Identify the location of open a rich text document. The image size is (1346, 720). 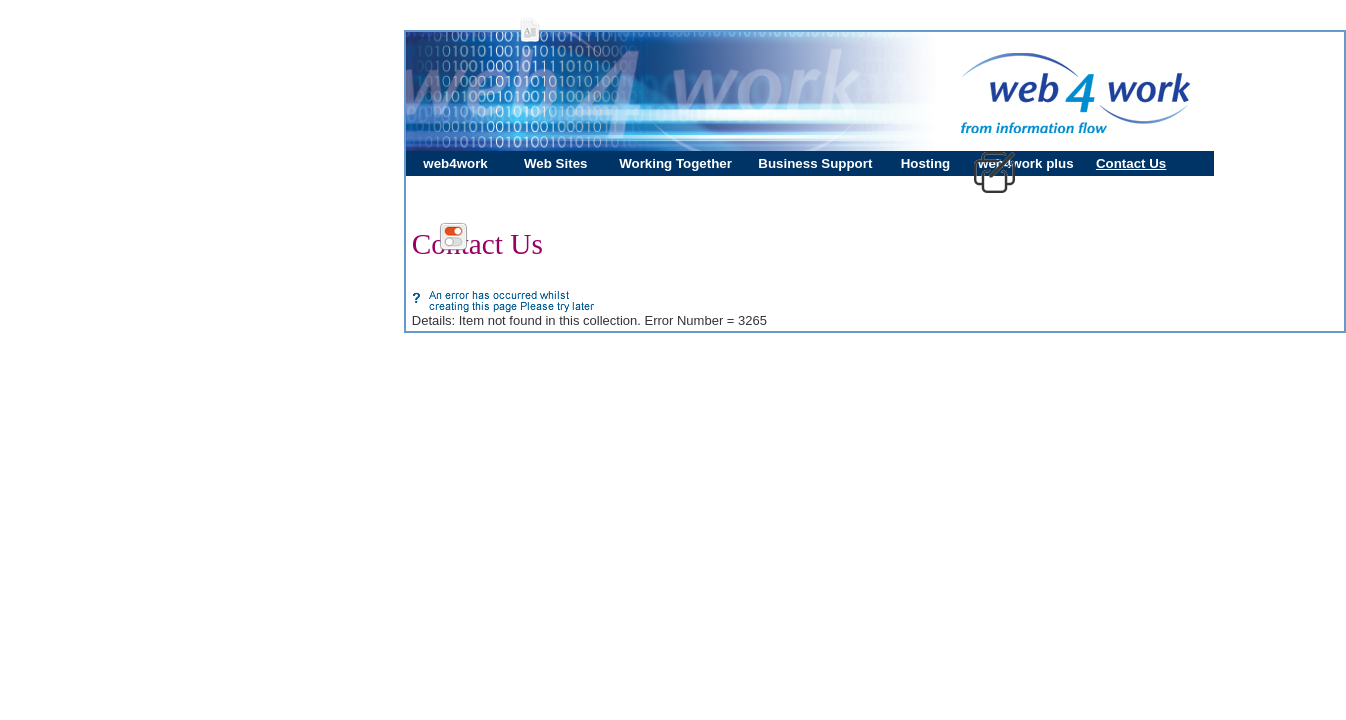
(530, 30).